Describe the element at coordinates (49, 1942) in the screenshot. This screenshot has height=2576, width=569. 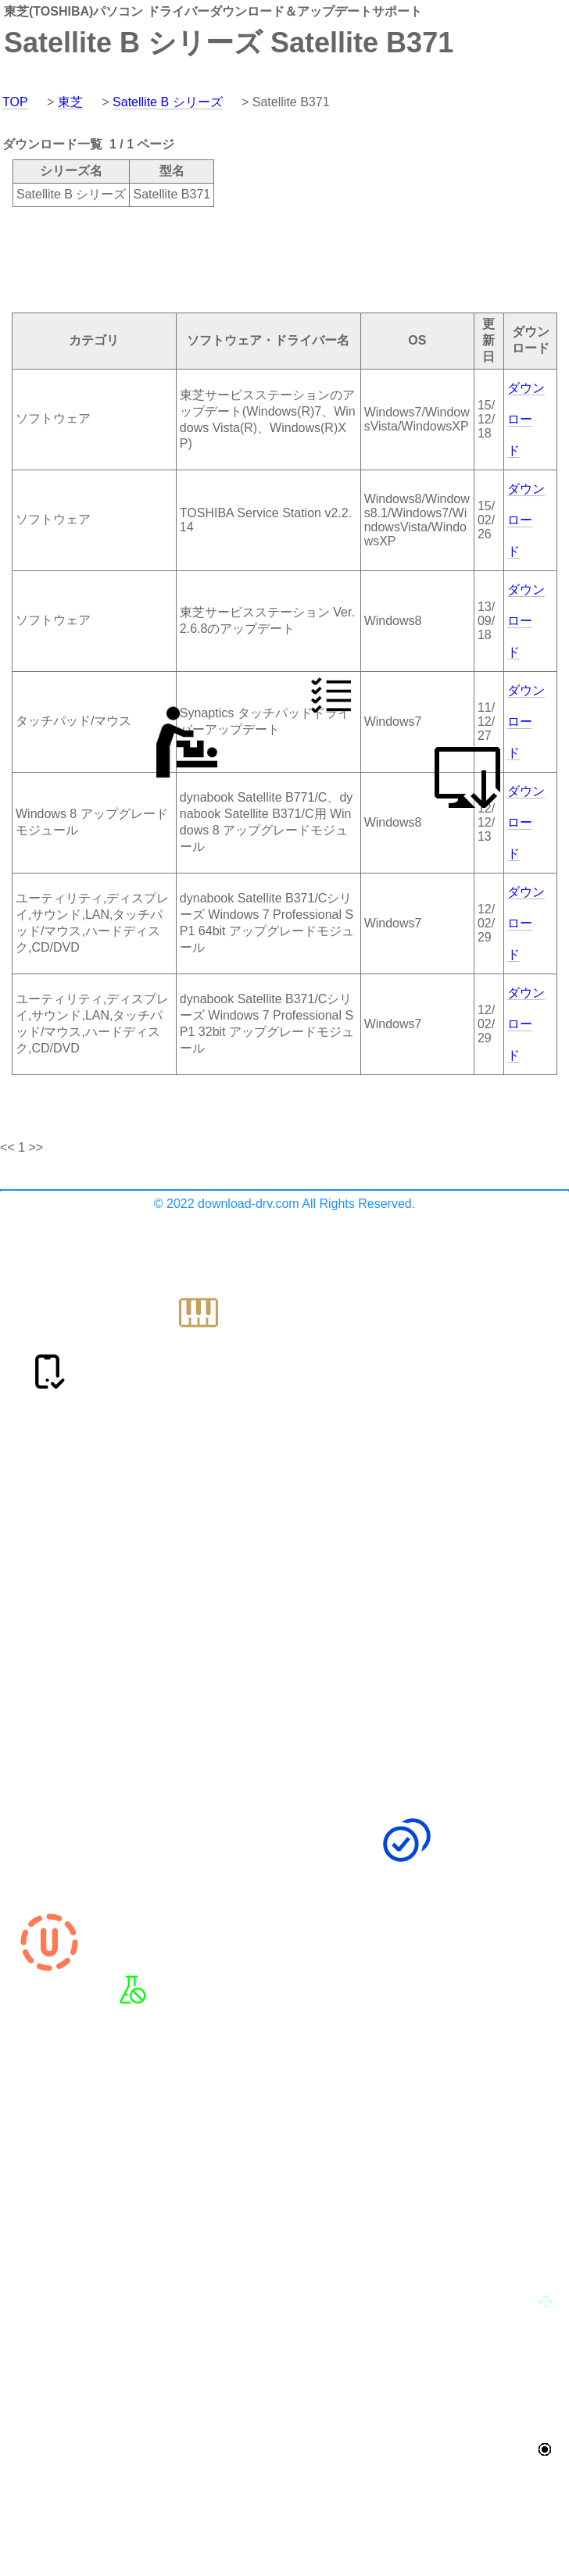
I see `indicates an unverified or pending user account` at that location.